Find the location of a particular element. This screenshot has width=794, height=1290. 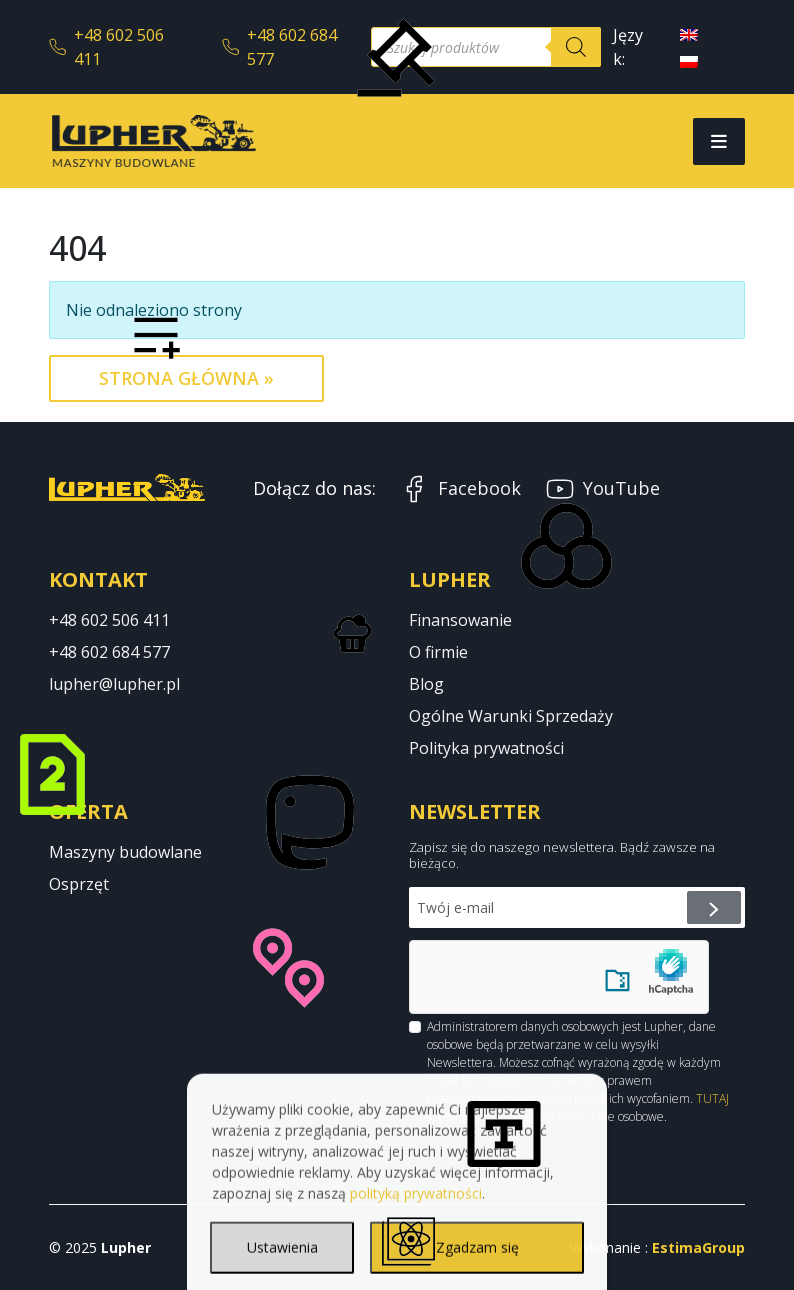

create react app logo is located at coordinates (408, 1241).